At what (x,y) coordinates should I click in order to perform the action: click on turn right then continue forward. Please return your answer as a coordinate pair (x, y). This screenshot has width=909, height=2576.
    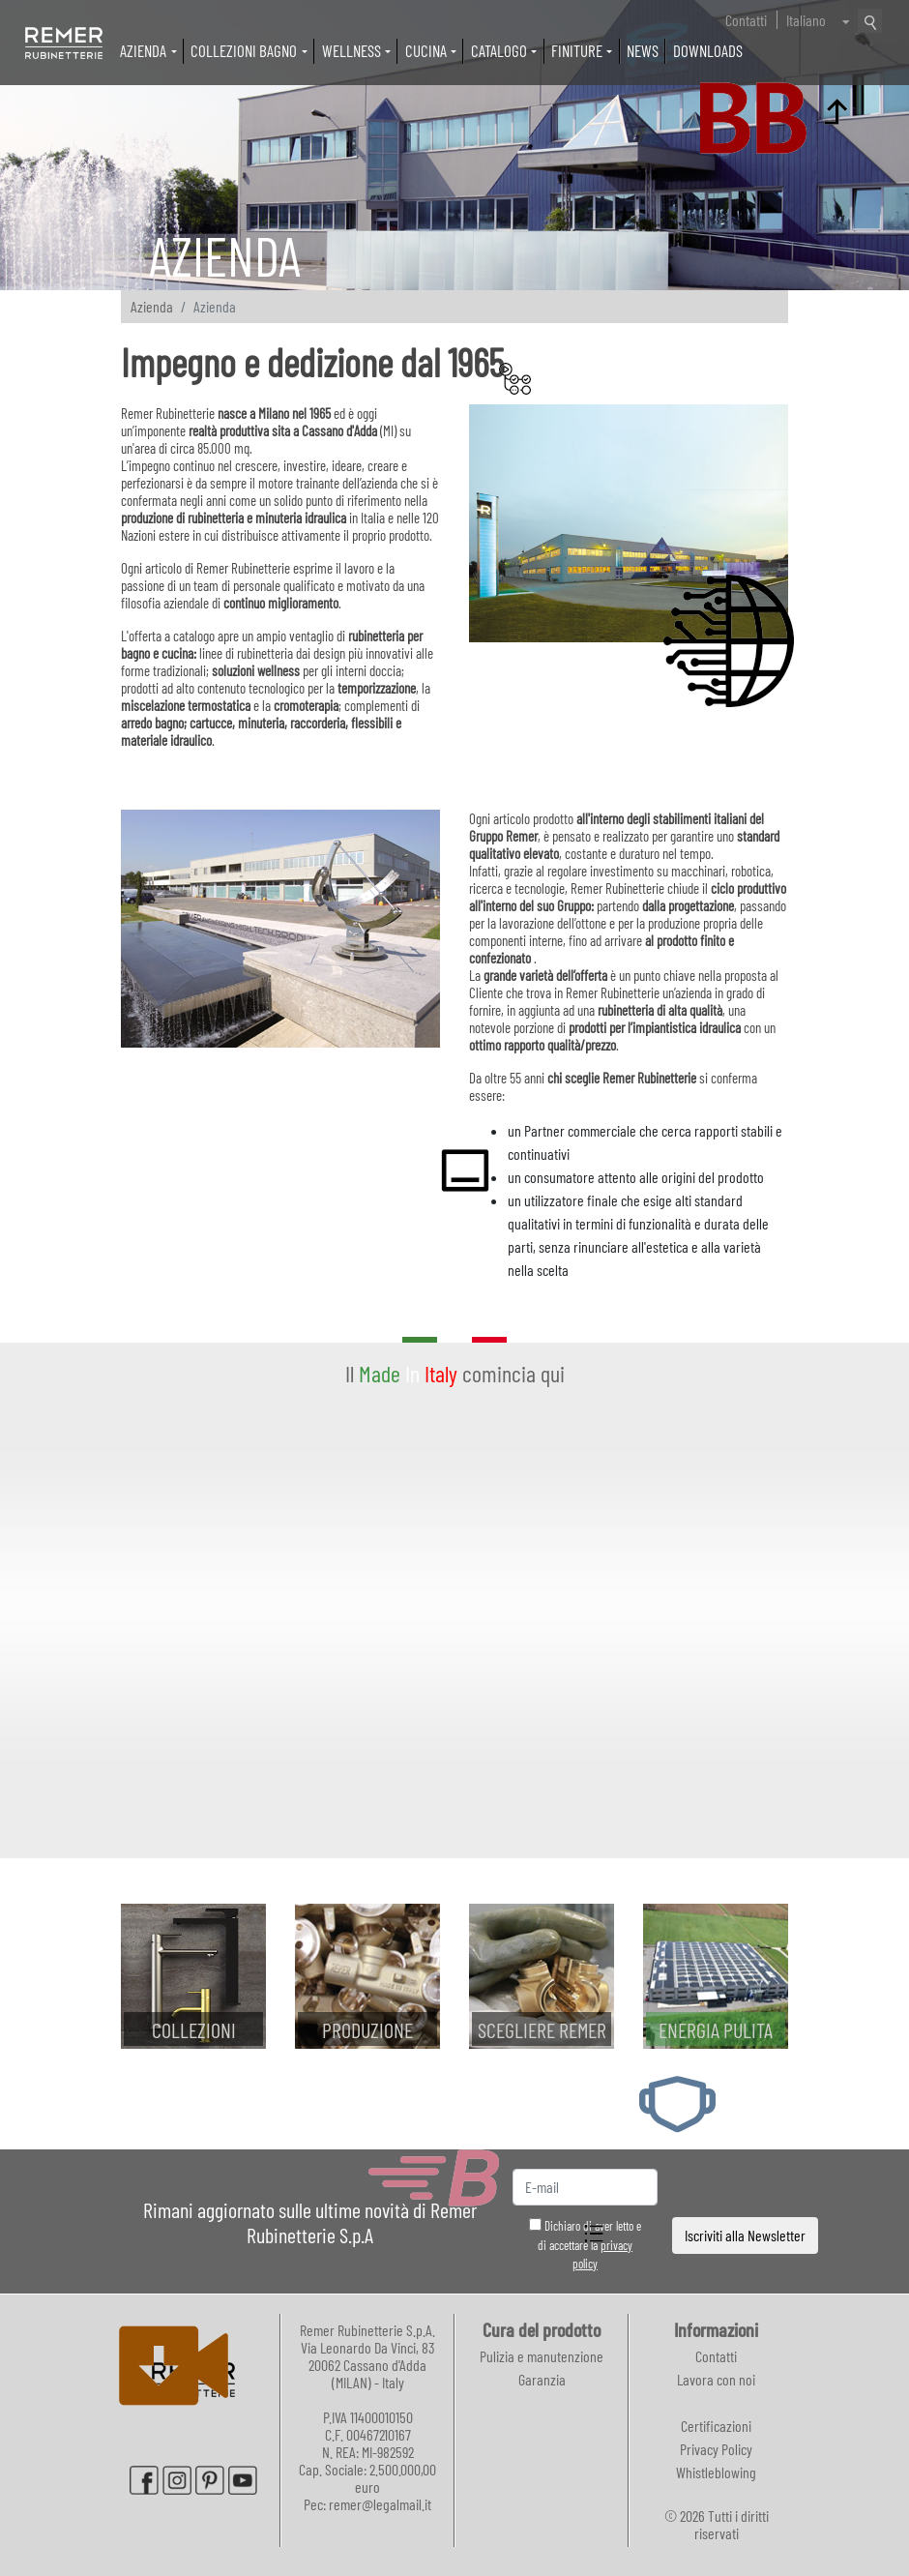
    Looking at the image, I should click on (836, 113).